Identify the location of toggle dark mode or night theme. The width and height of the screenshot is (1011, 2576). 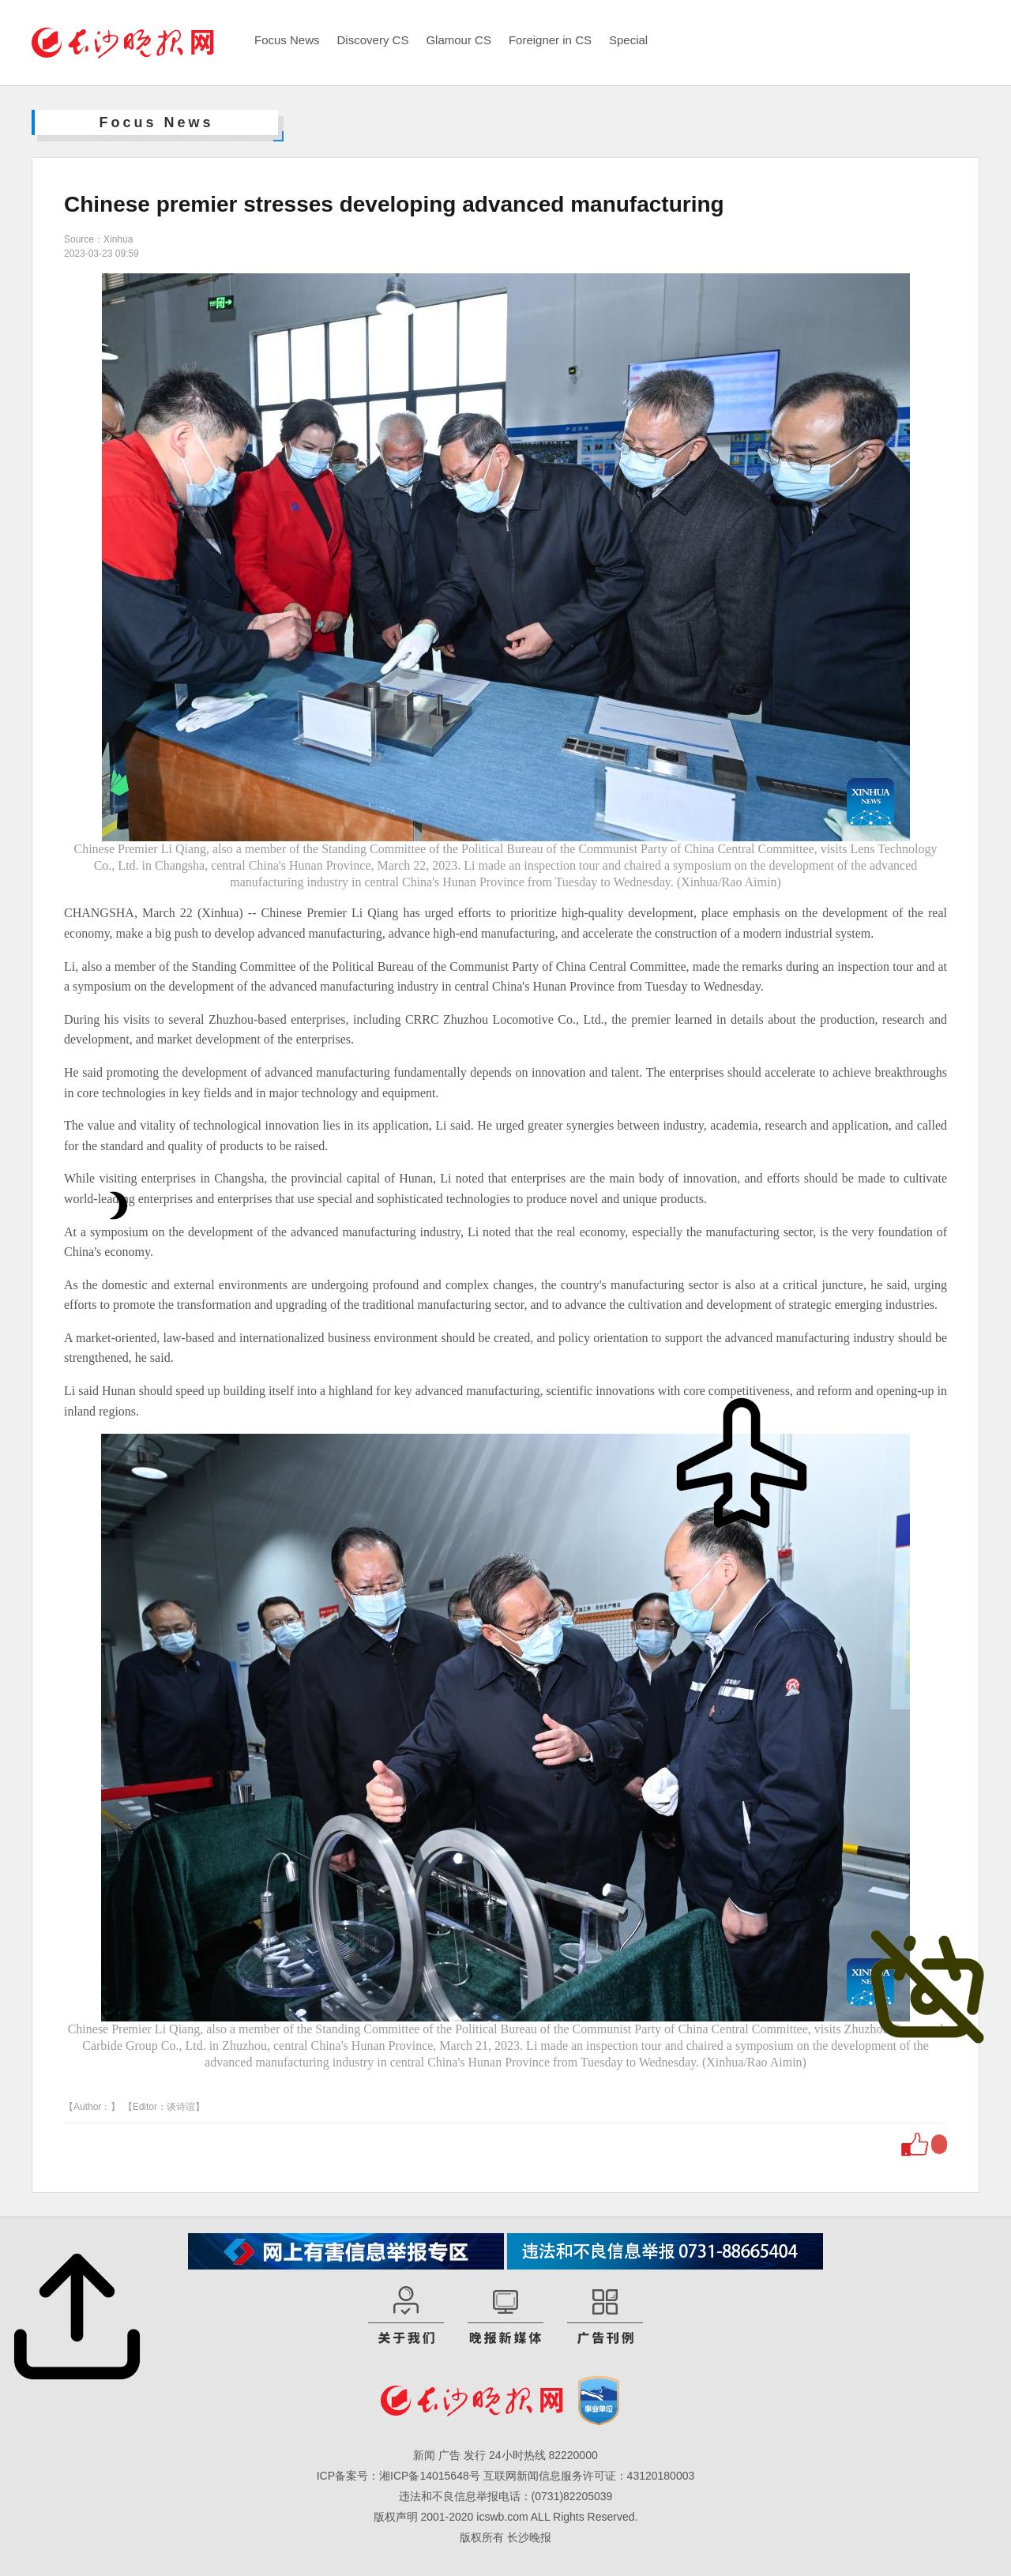
(118, 1205).